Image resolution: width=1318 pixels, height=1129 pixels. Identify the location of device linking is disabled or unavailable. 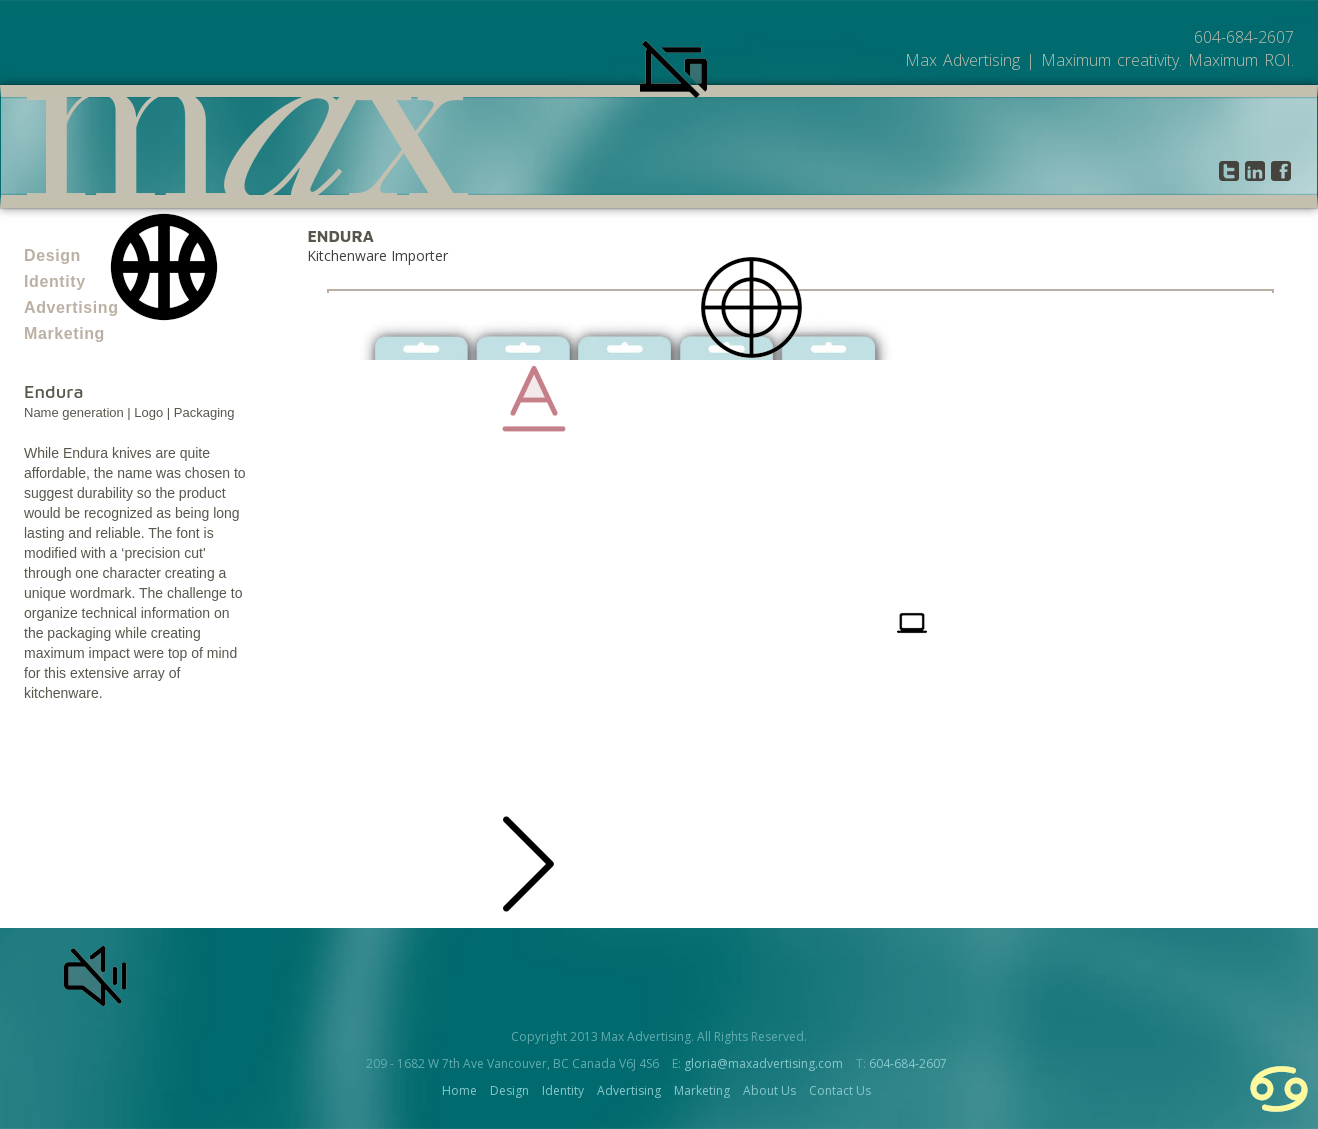
(673, 69).